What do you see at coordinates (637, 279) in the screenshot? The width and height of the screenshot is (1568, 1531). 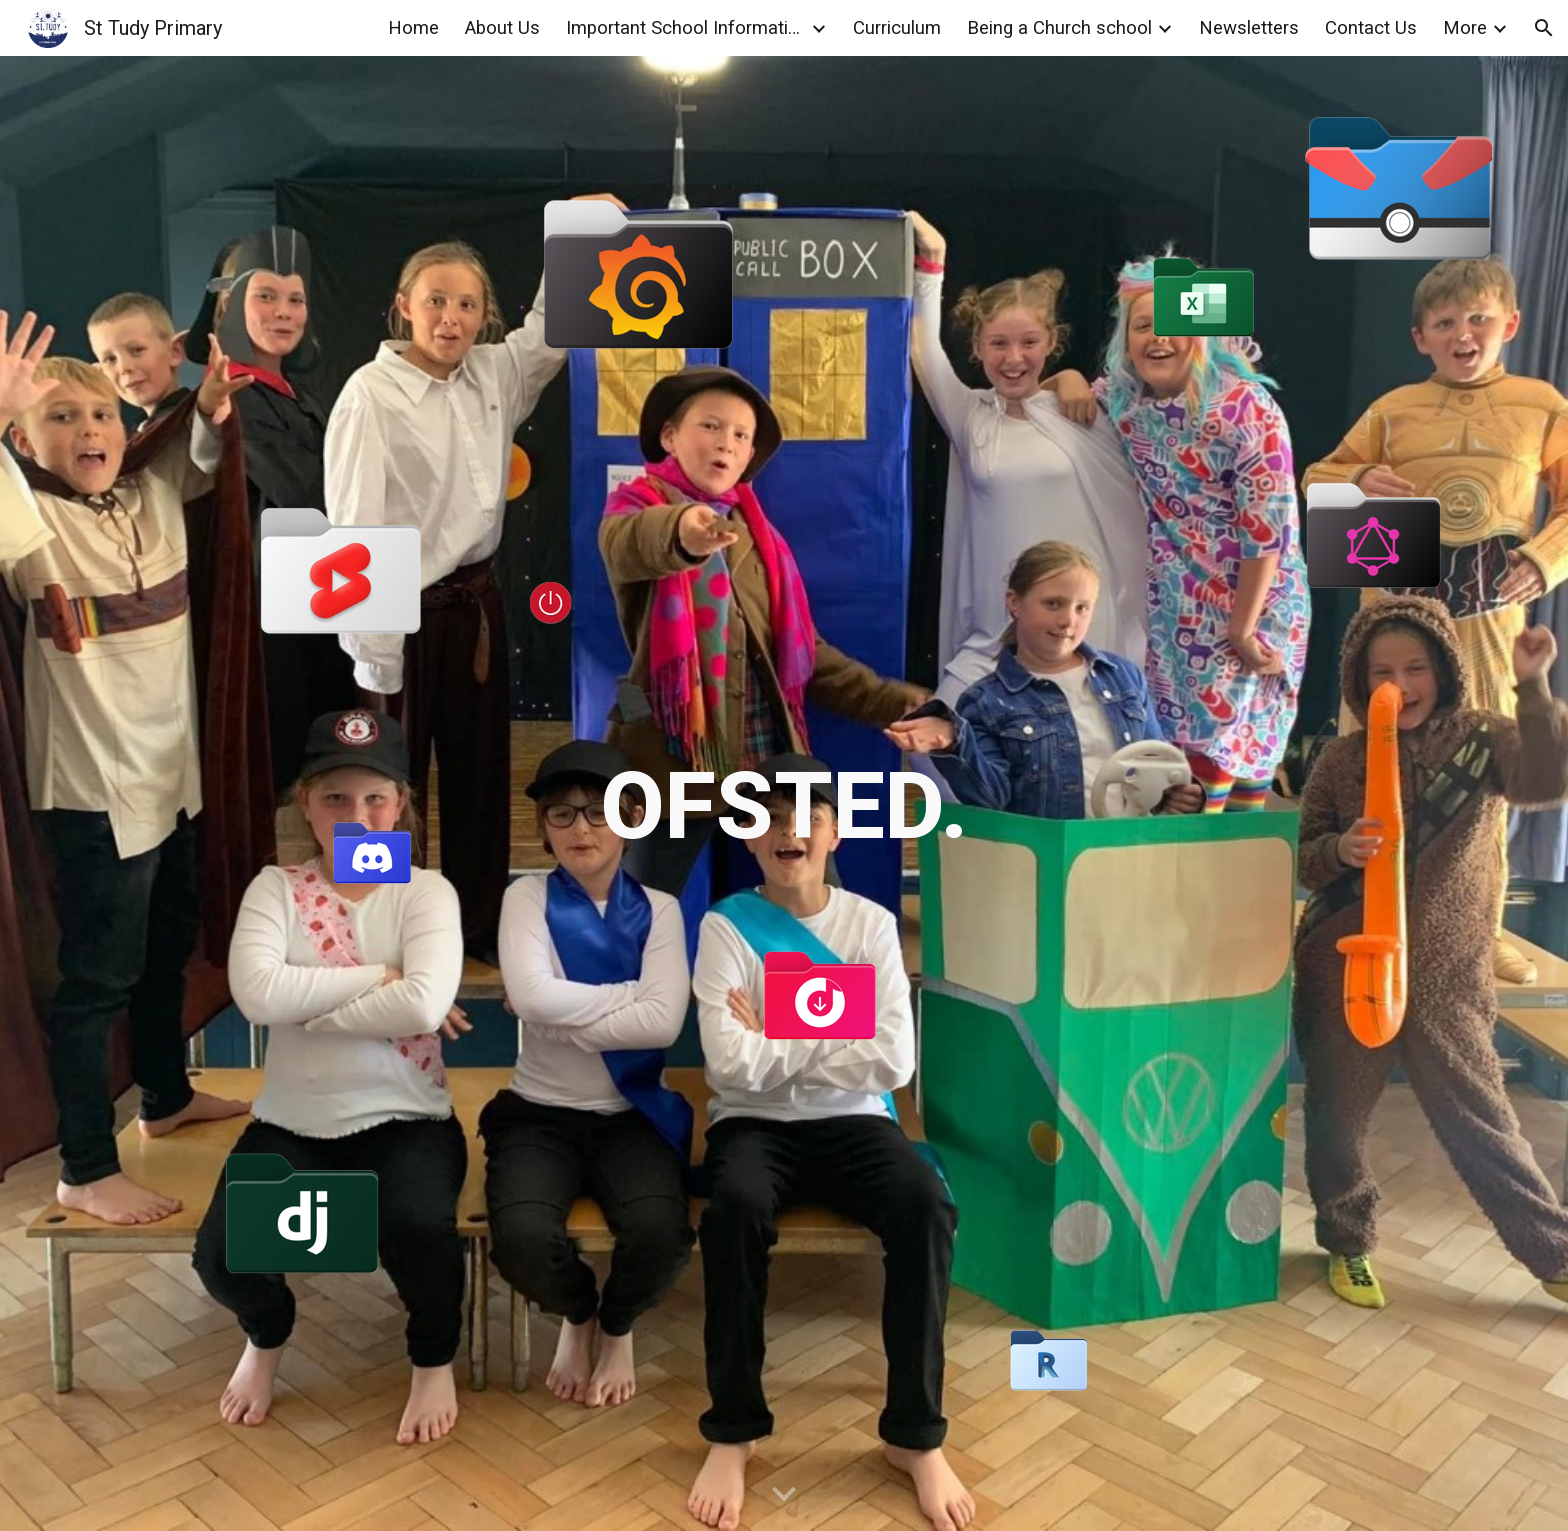 I see `open grafana project folder` at bounding box center [637, 279].